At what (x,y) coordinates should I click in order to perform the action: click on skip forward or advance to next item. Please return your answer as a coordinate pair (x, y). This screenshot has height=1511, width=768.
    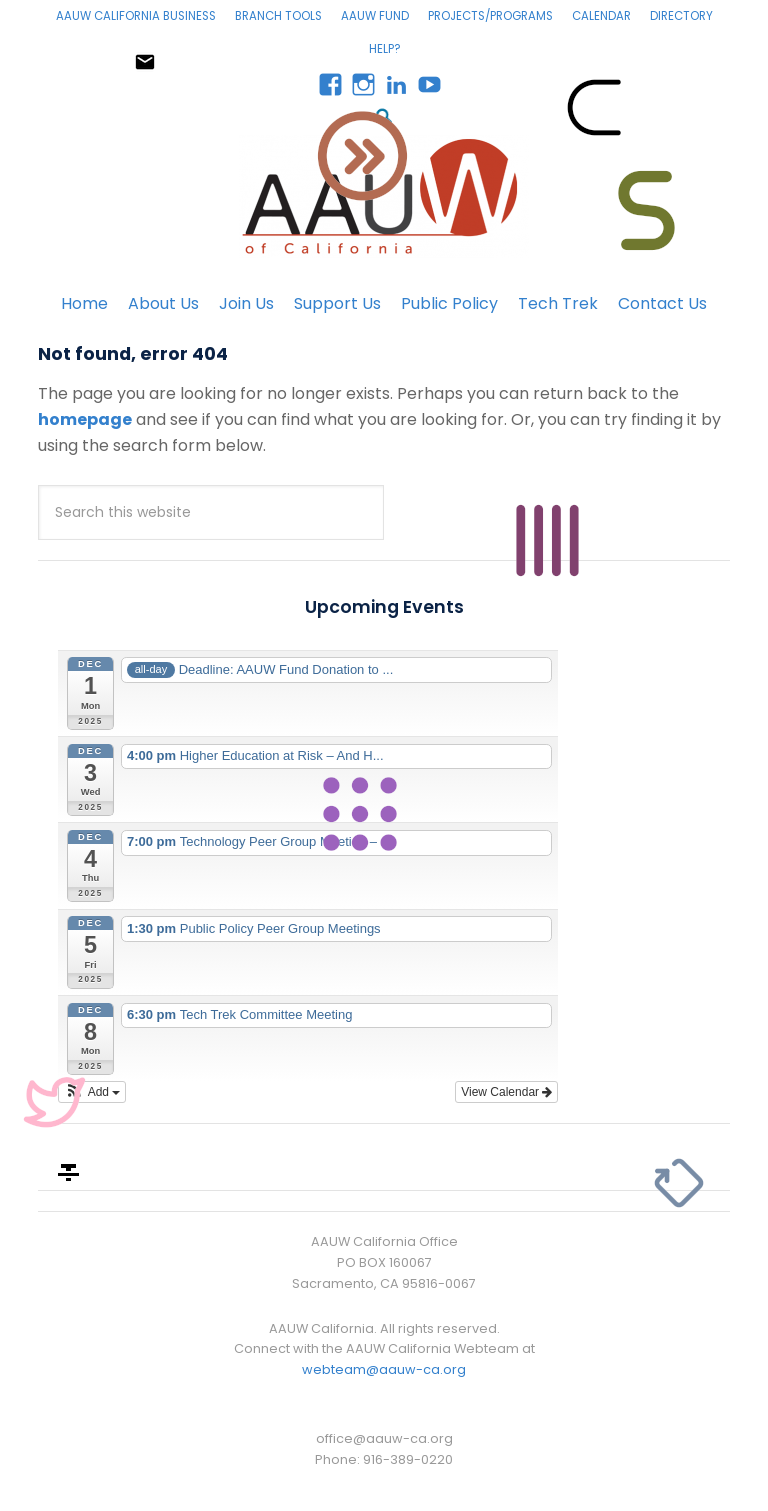
    Looking at the image, I should click on (362, 156).